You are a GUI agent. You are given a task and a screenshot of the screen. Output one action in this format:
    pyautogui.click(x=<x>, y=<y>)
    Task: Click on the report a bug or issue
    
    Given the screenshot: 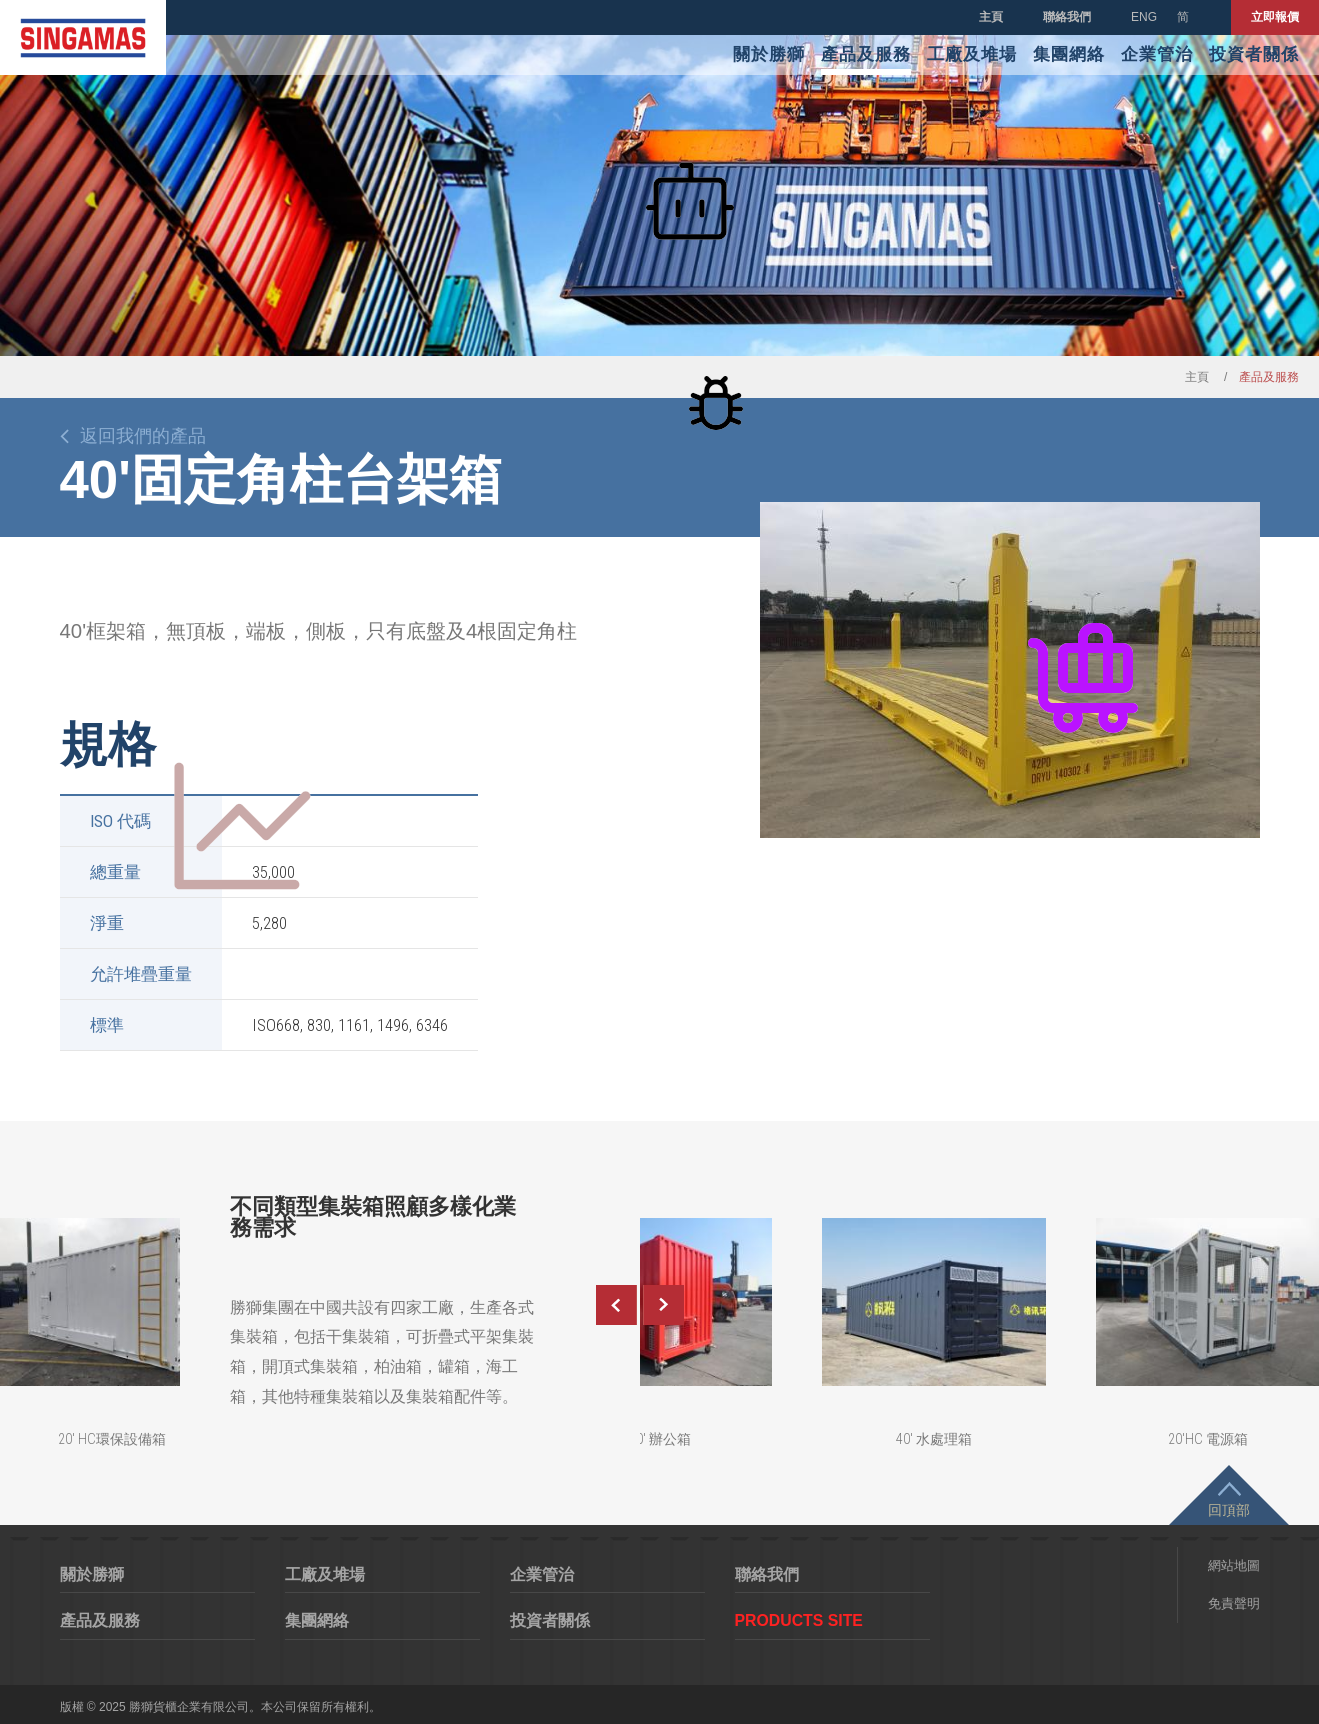 What is the action you would take?
    pyautogui.click(x=716, y=403)
    